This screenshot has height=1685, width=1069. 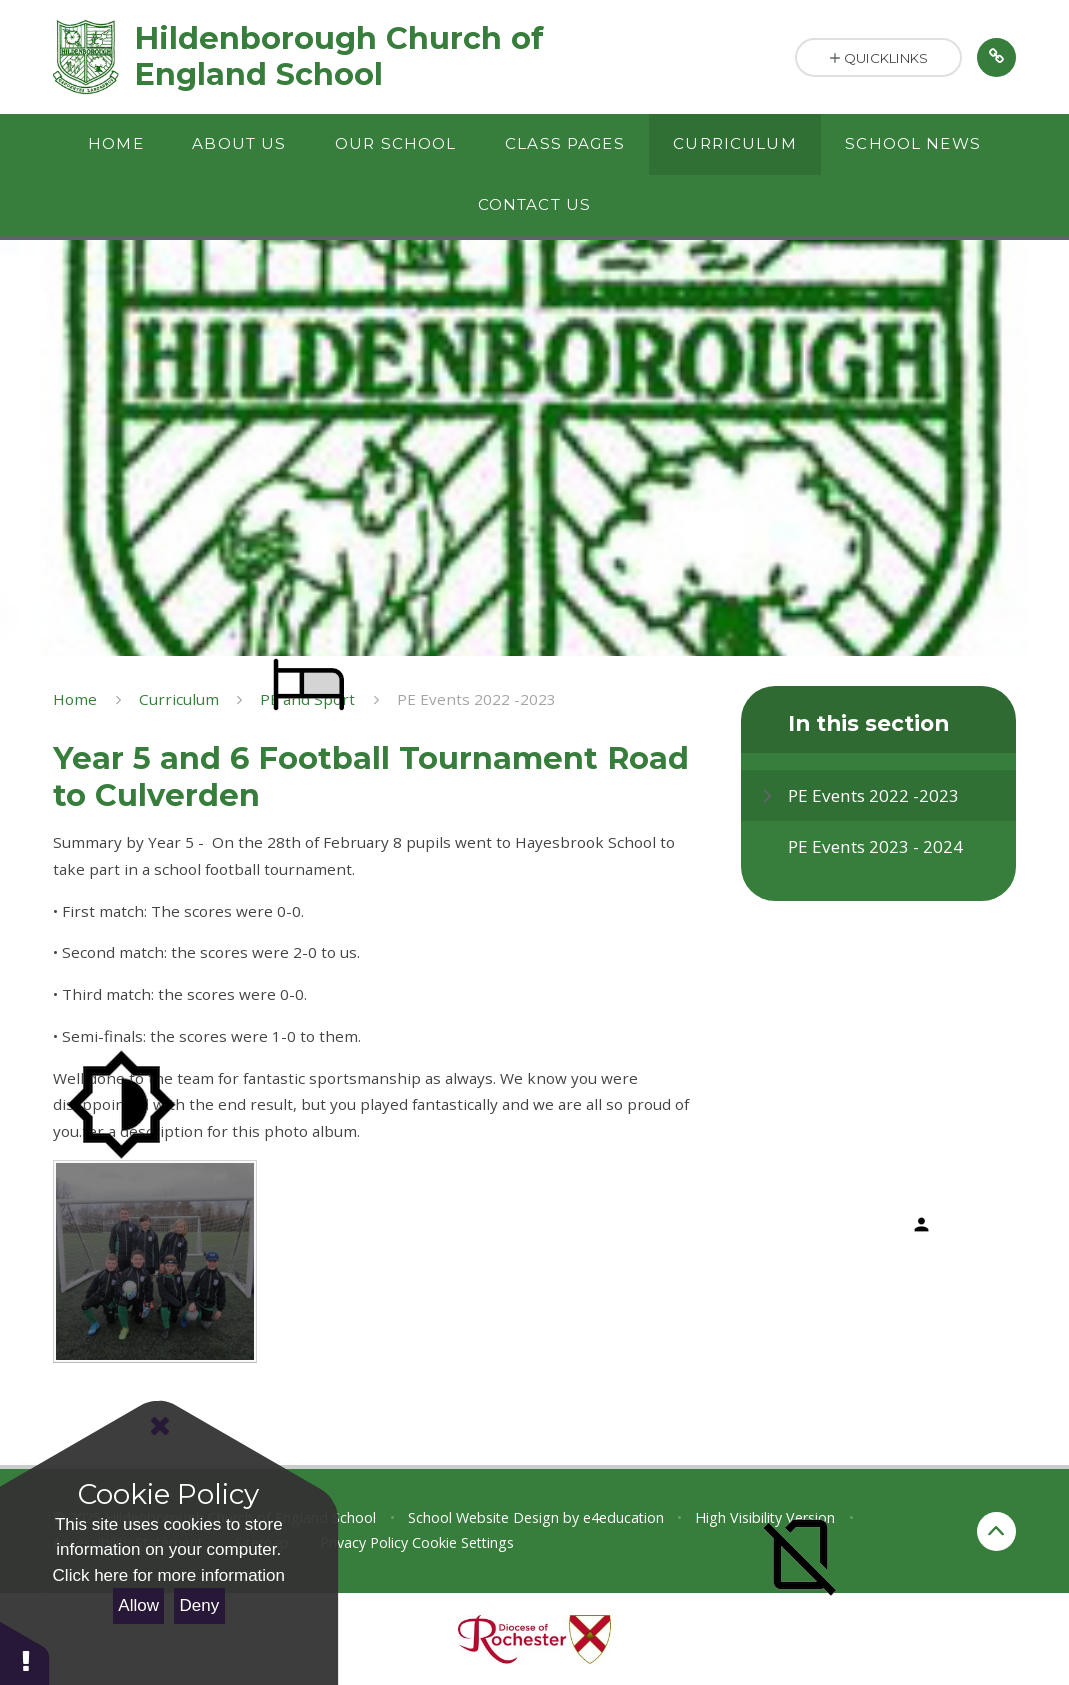 What do you see at coordinates (921, 1224) in the screenshot?
I see `view your profile` at bounding box center [921, 1224].